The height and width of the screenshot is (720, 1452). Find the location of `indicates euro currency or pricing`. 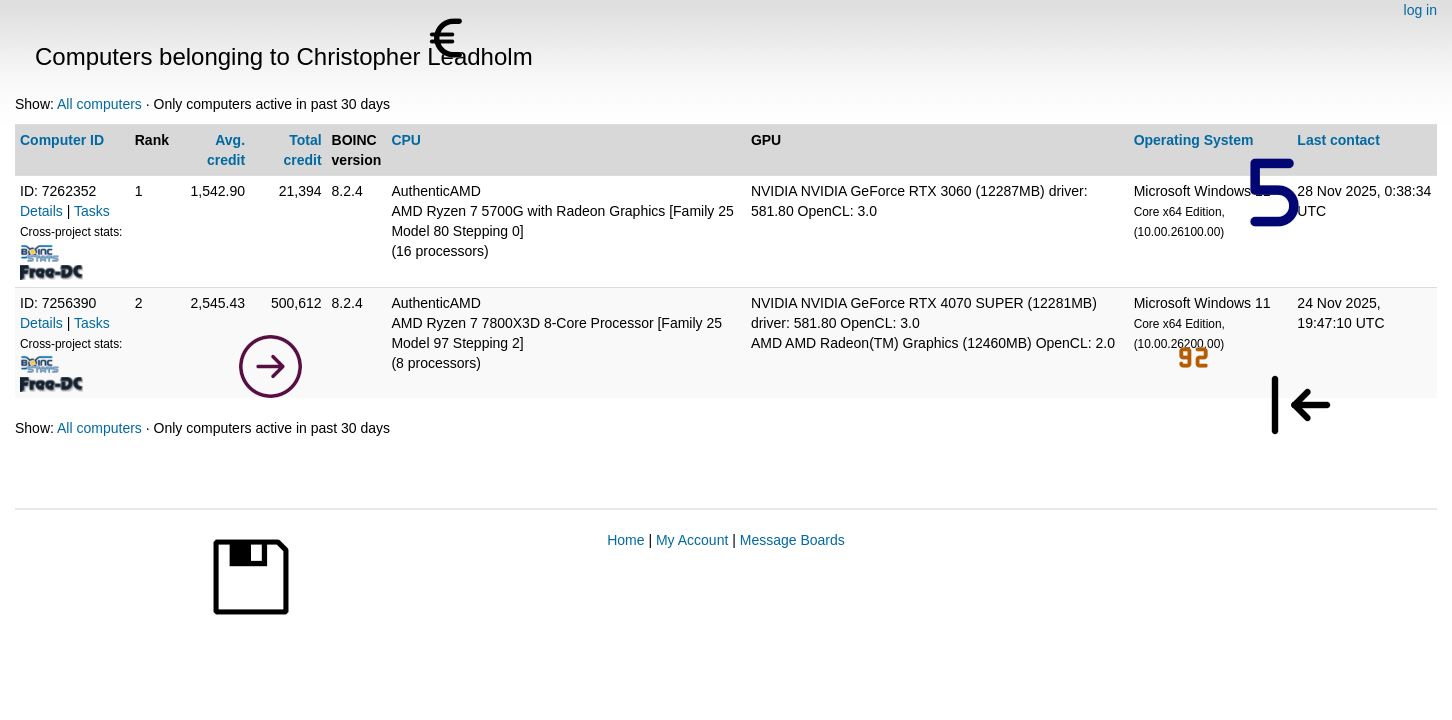

indicates euro currency or pricing is located at coordinates (448, 38).